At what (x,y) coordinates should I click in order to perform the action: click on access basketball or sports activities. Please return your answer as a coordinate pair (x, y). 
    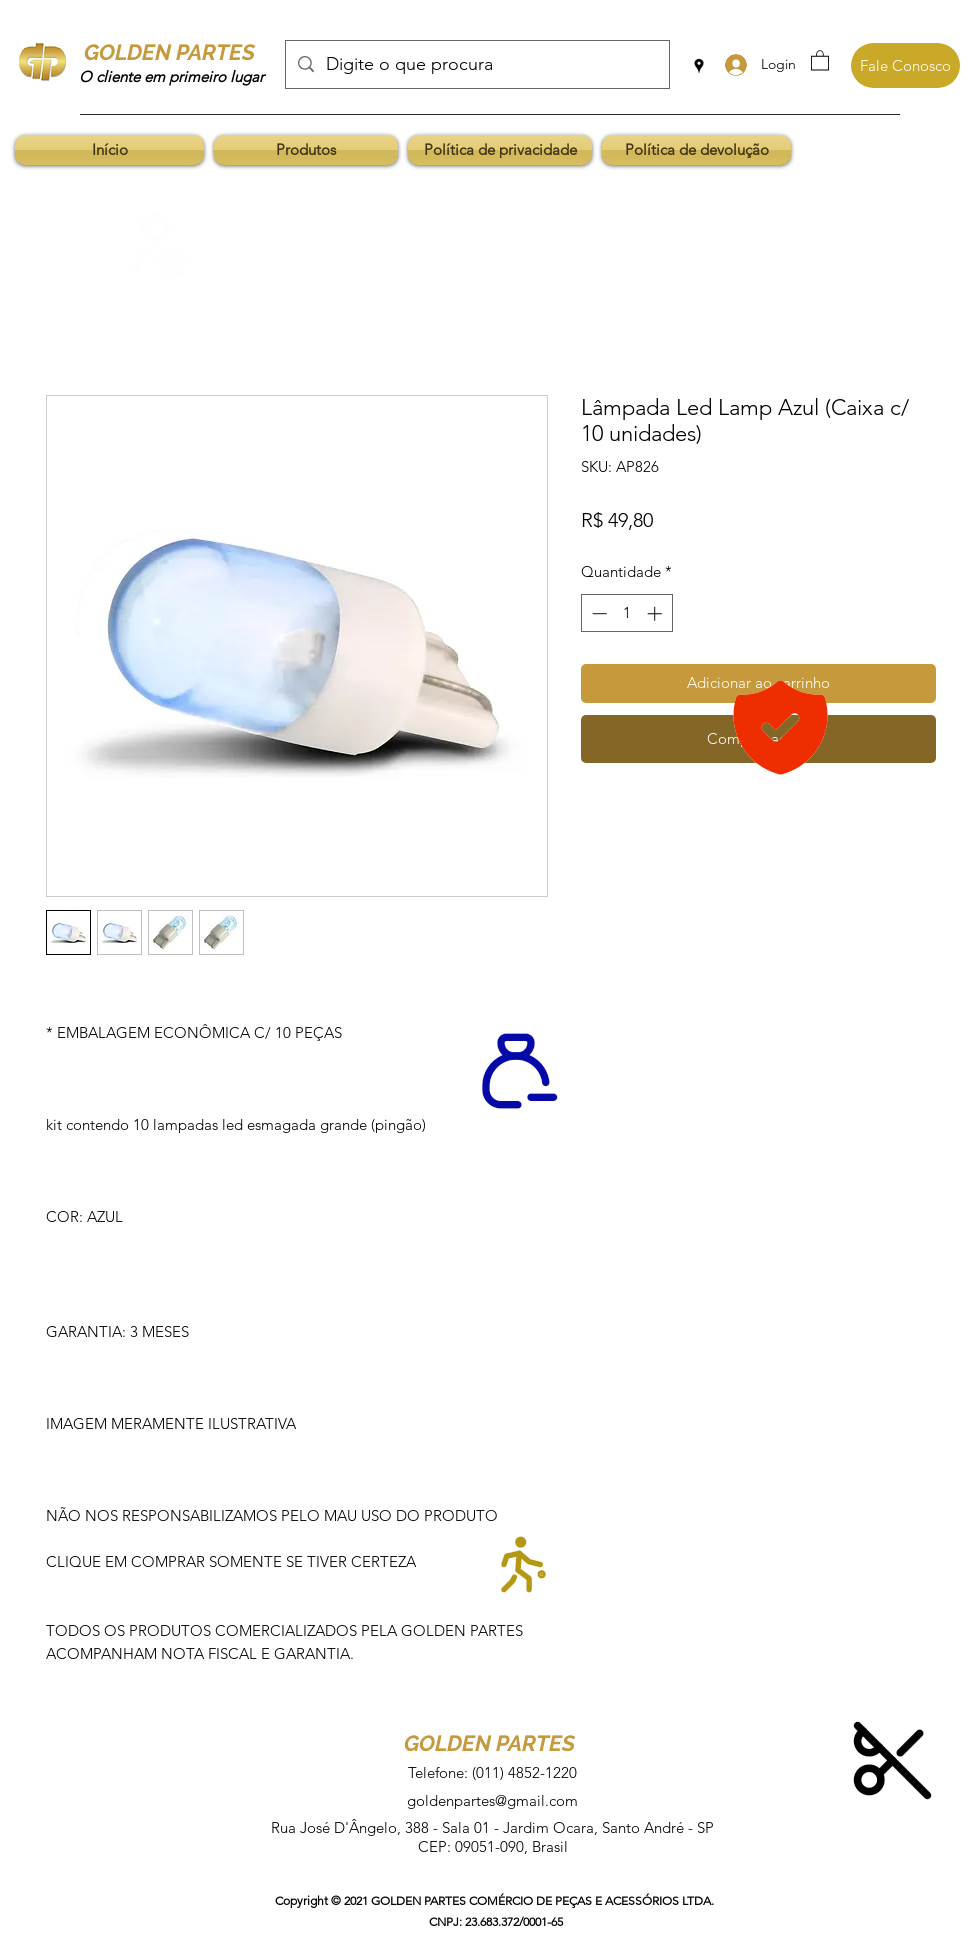
    Looking at the image, I should click on (523, 1564).